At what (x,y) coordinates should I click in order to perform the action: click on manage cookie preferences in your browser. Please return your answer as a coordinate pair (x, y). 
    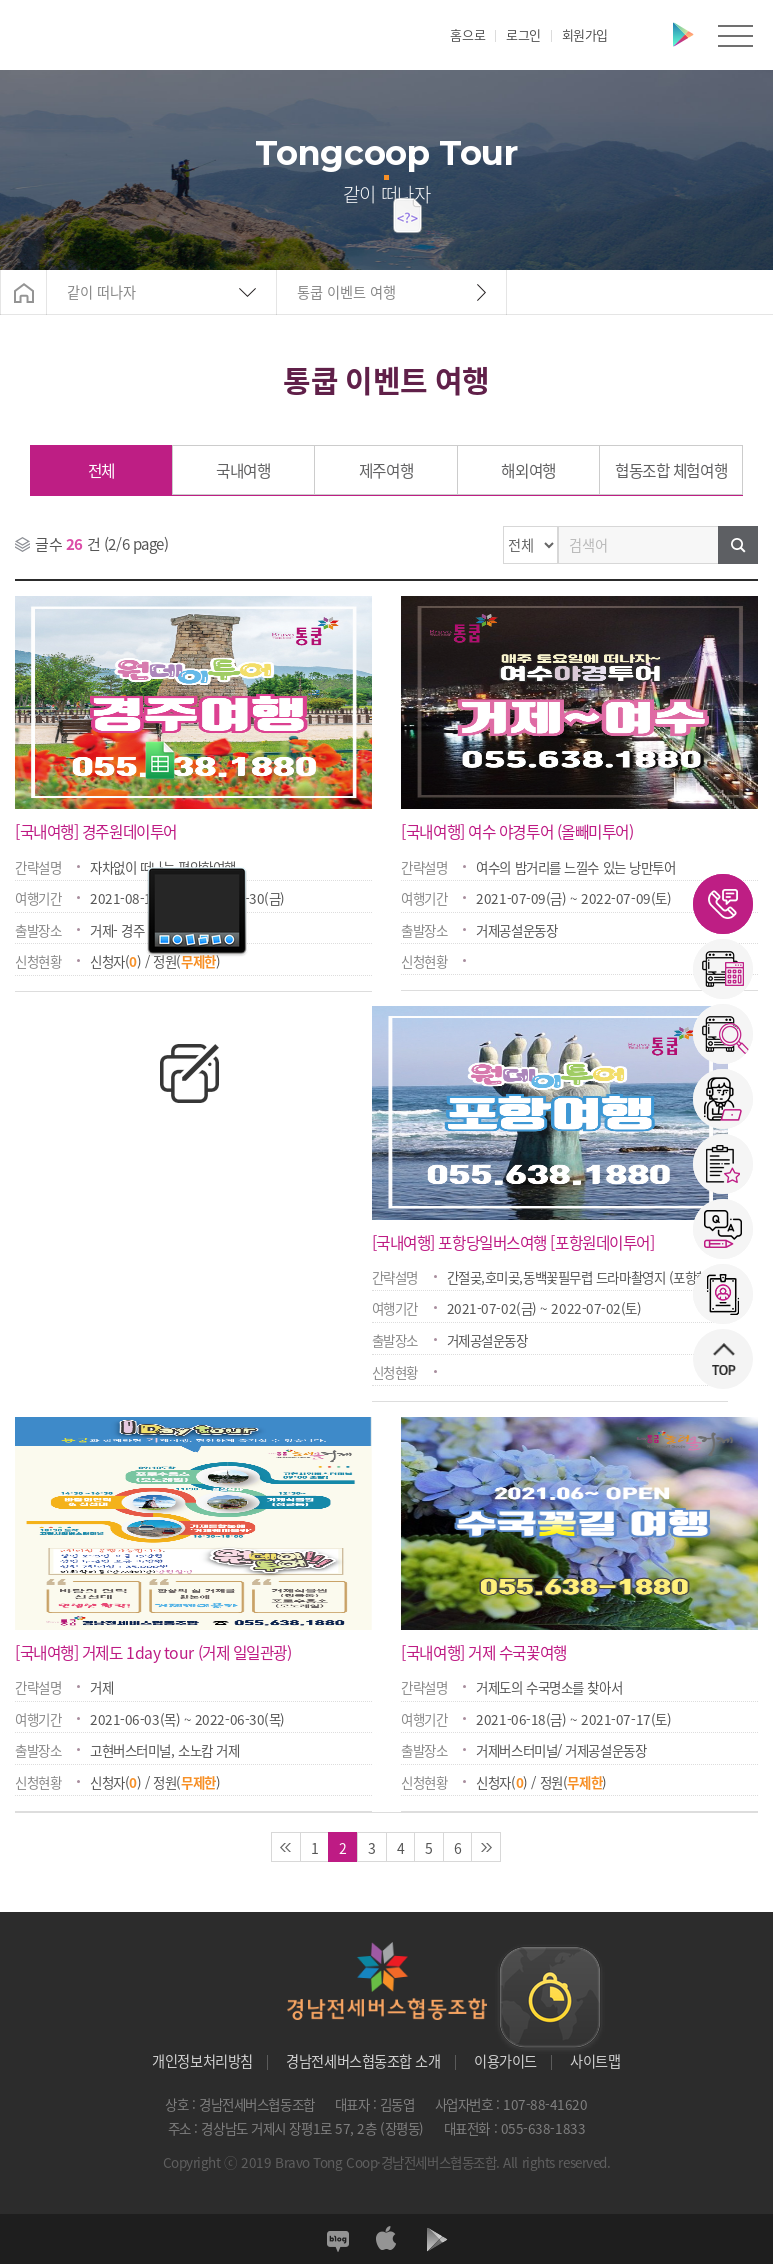
    Looking at the image, I should click on (550, 1999).